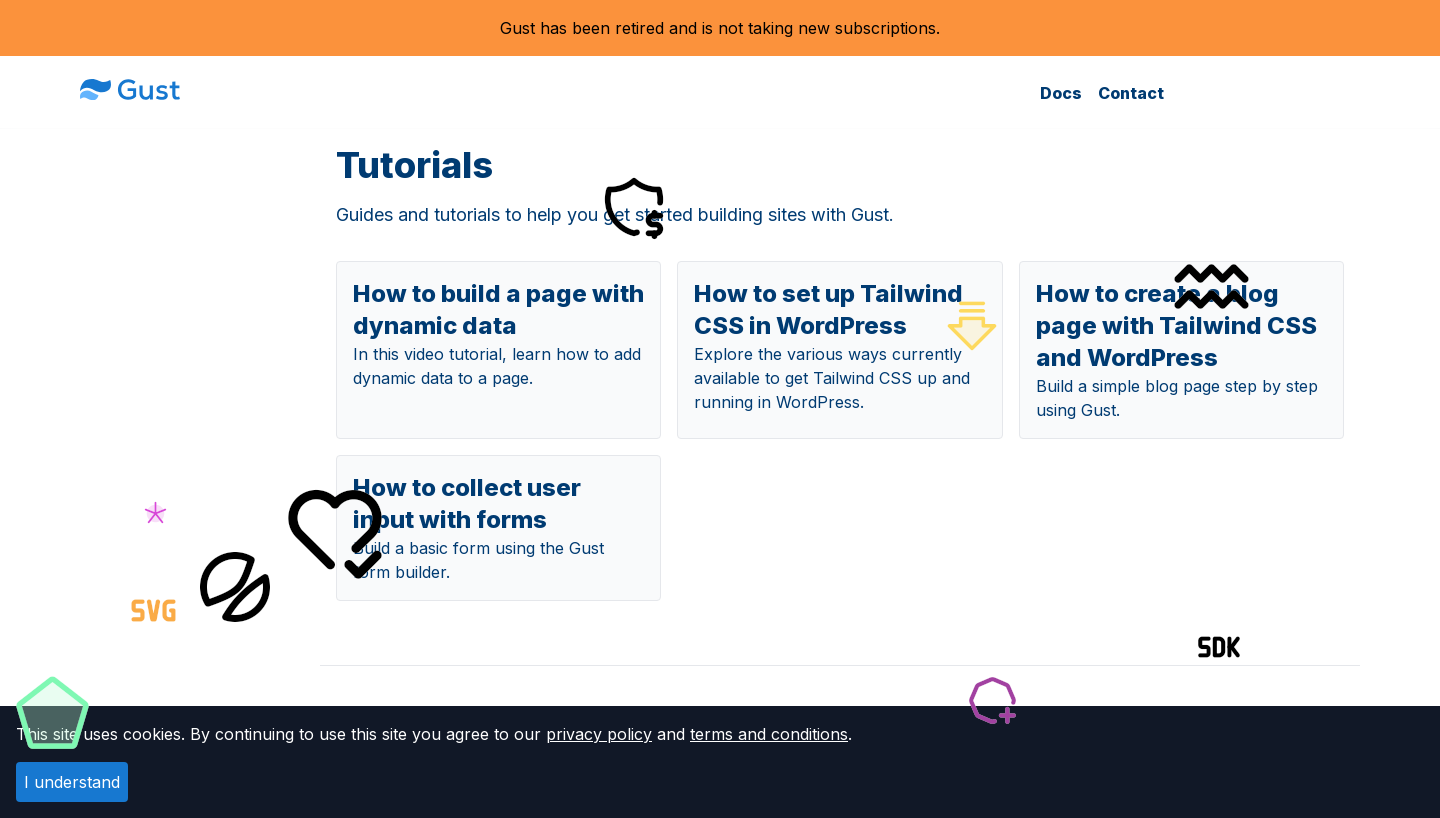 The image size is (1440, 818). Describe the element at coordinates (992, 700) in the screenshot. I see `add a new warning or alert` at that location.